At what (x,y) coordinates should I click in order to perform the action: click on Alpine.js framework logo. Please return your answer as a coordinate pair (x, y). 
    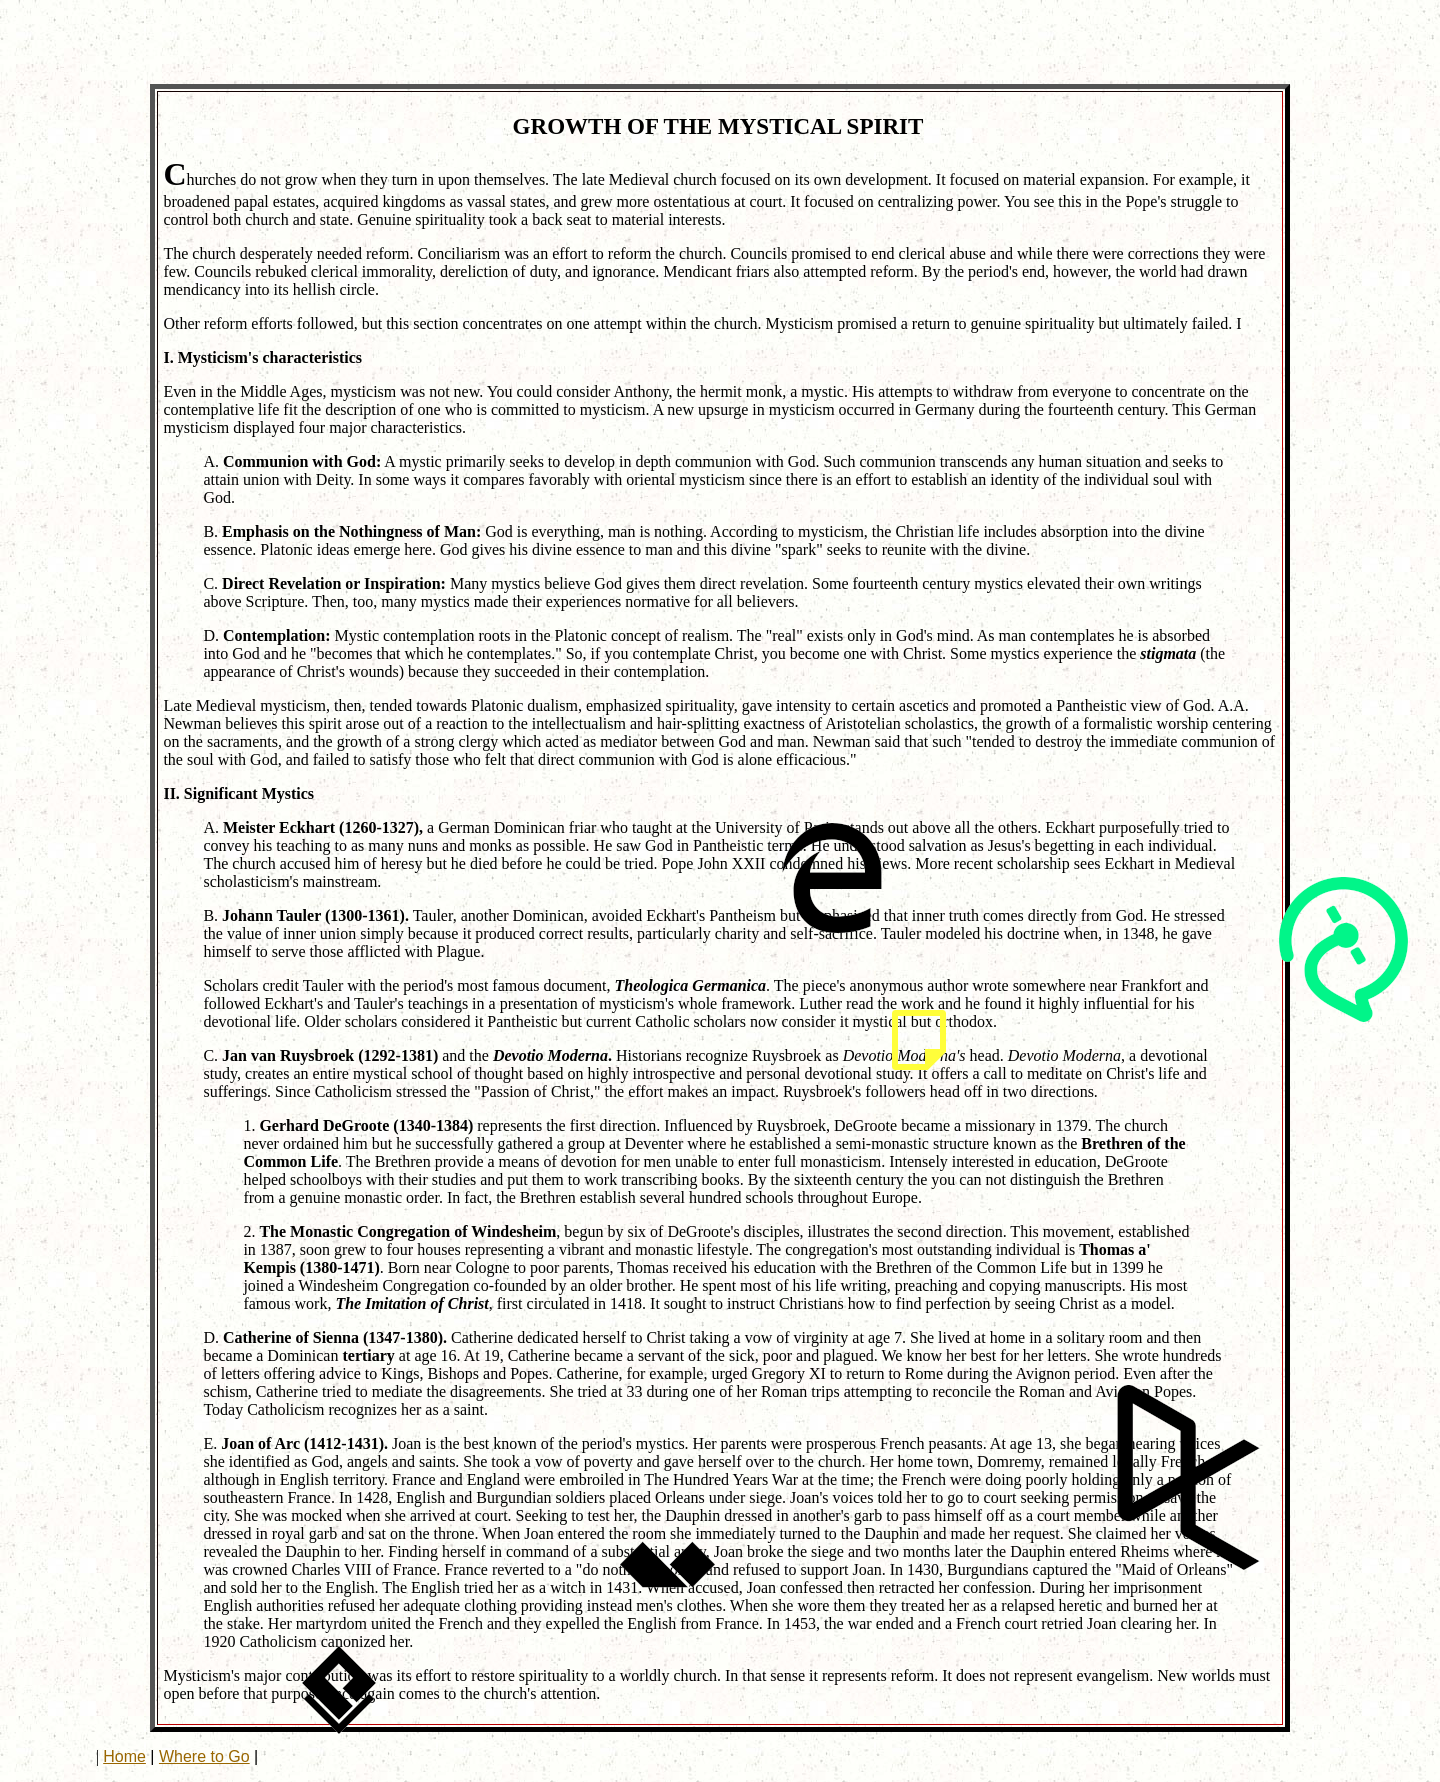
    Looking at the image, I should click on (667, 1564).